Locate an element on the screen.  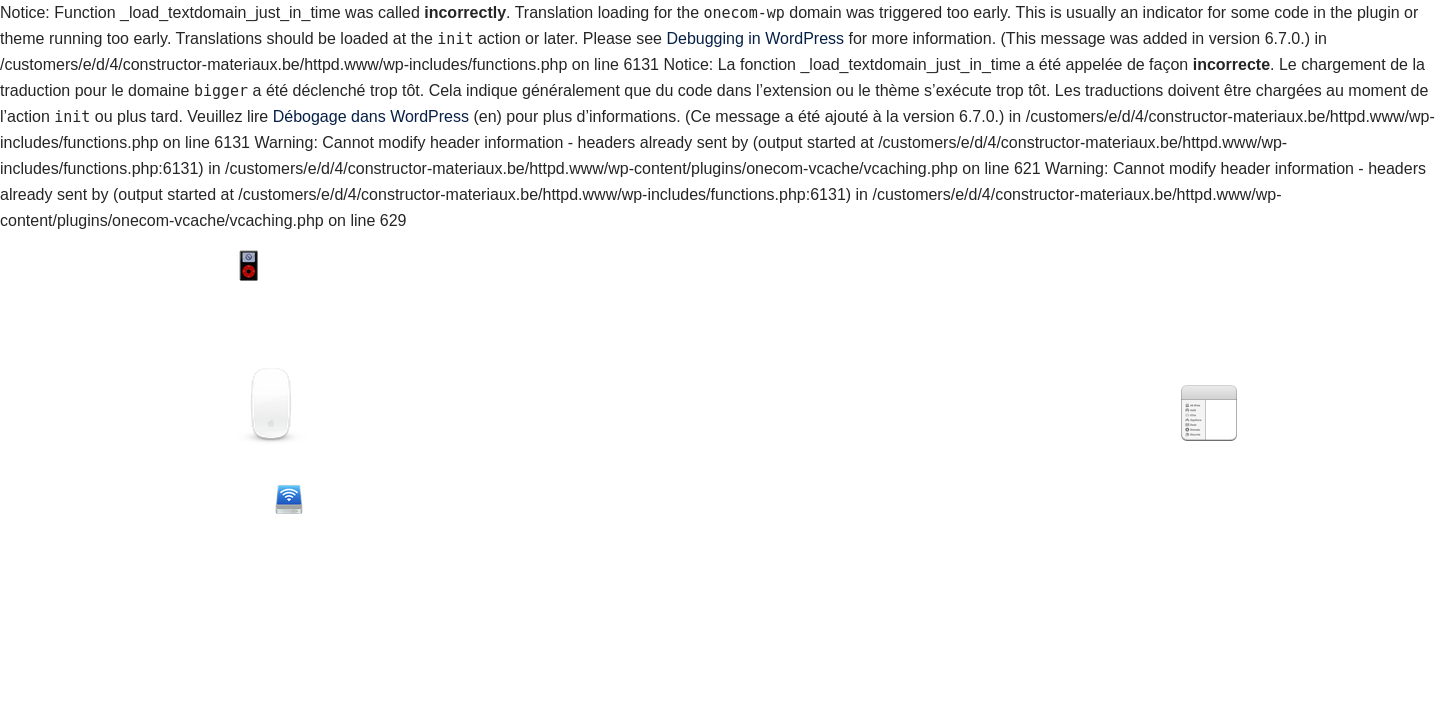
iPod device with sync disabled or unavailable is located at coordinates (248, 265).